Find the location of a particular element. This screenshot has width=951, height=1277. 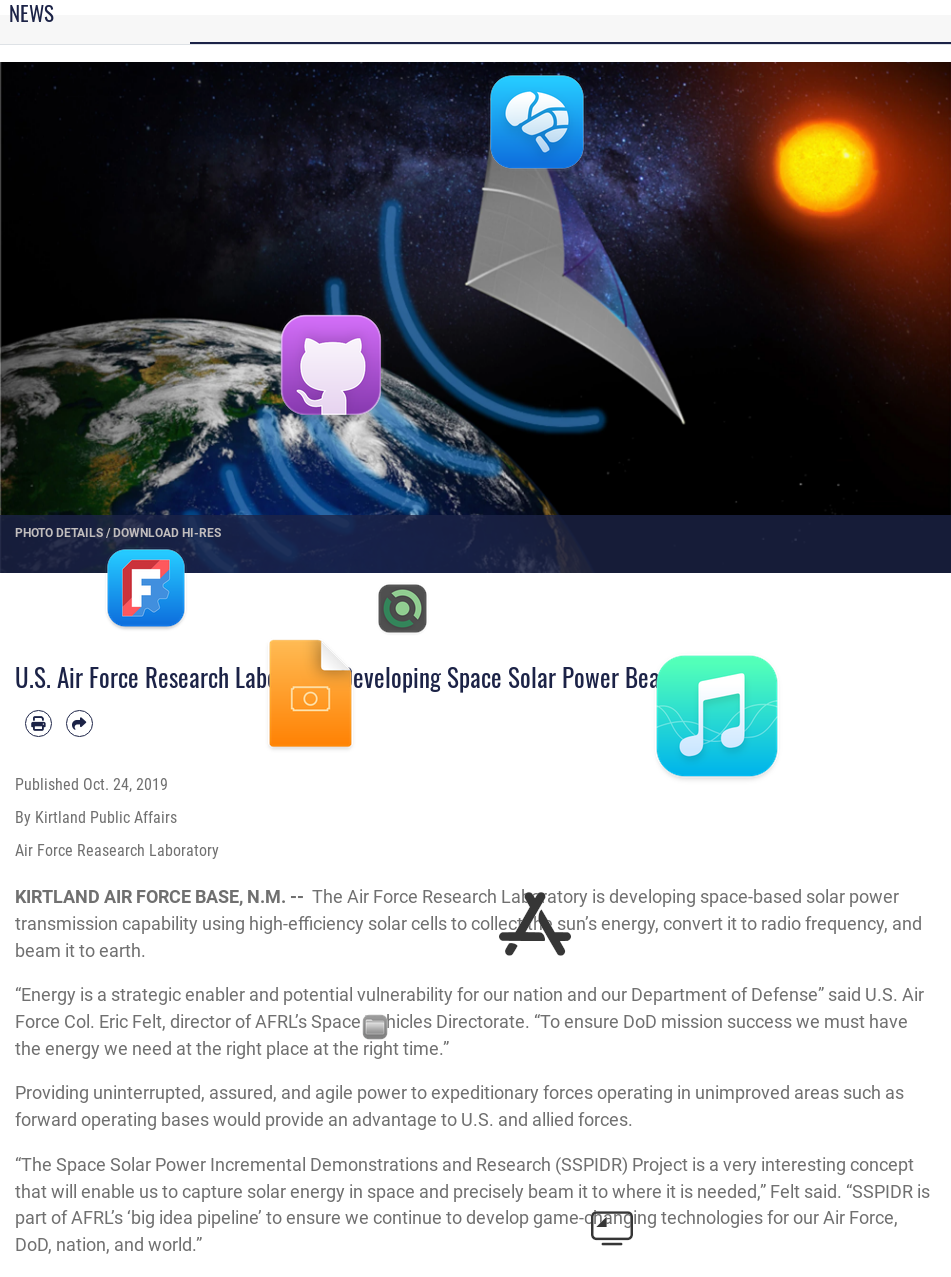

change desktop wallpaper settings is located at coordinates (612, 1227).